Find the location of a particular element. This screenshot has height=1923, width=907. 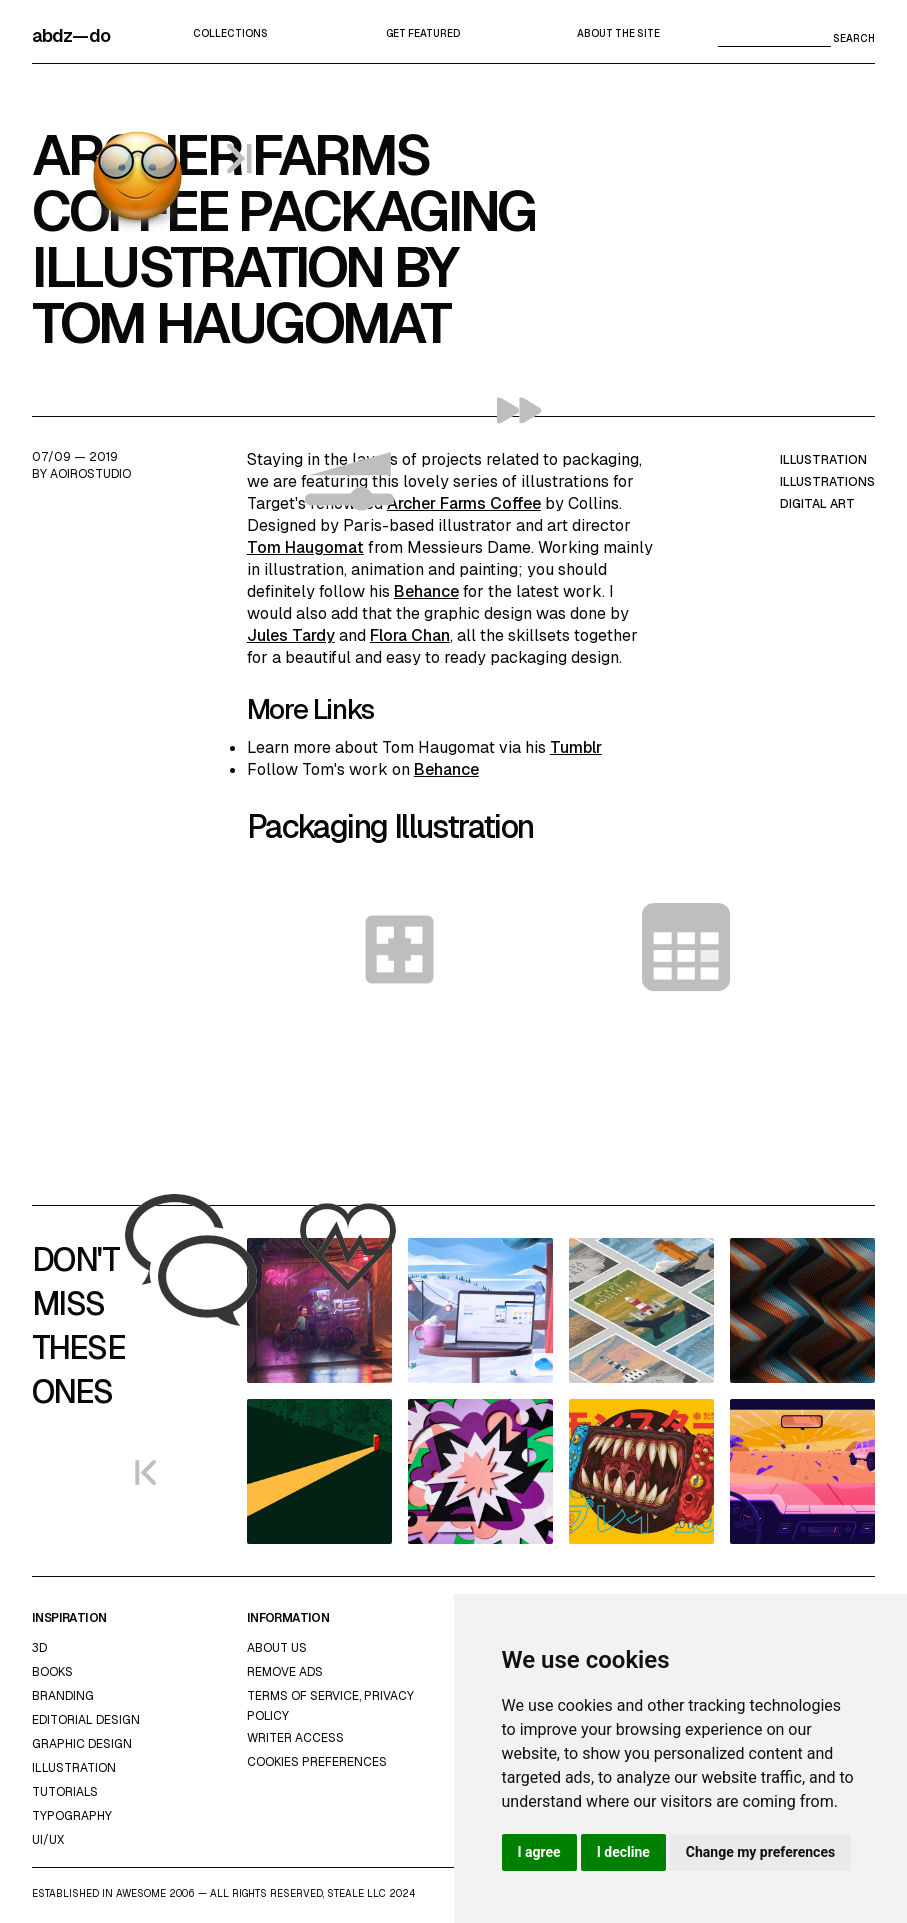

fit content to window is located at coordinates (399, 949).